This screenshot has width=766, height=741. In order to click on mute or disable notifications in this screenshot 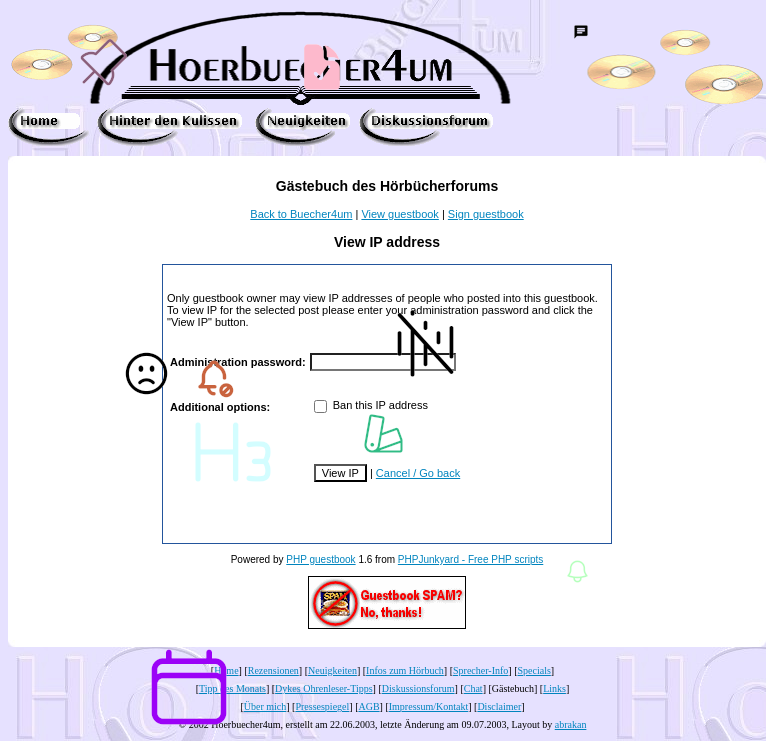, I will do `click(214, 378)`.